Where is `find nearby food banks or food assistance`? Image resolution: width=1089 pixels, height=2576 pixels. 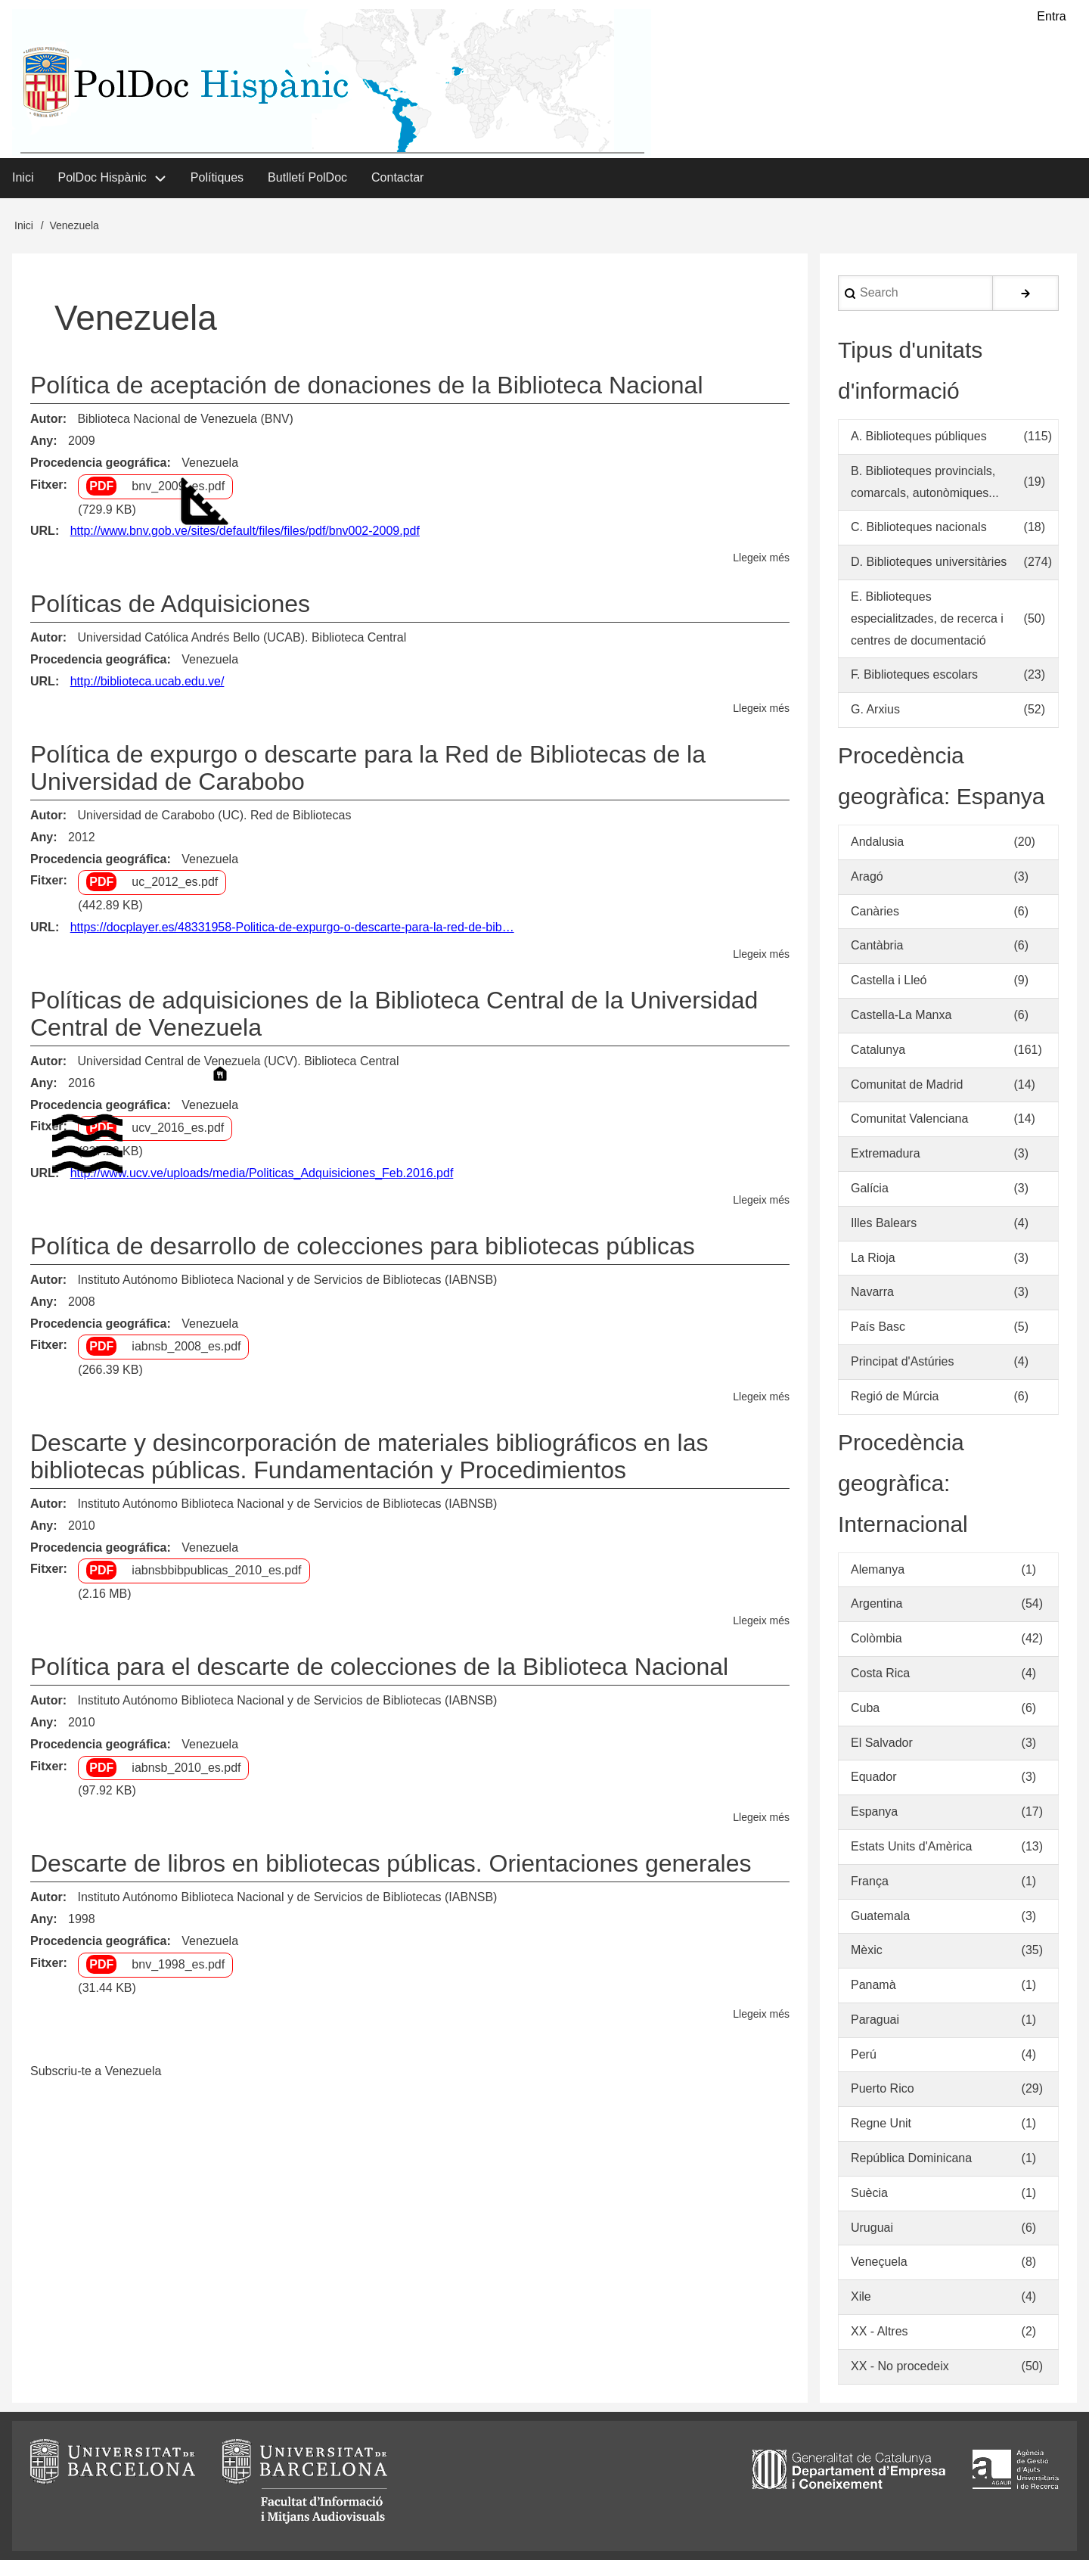
find nearby food banks or food assistance is located at coordinates (220, 1074).